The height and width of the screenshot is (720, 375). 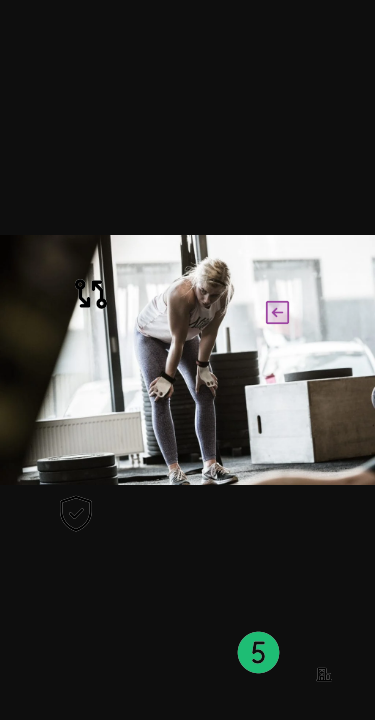 What do you see at coordinates (258, 652) in the screenshot?
I see `indicates step 5 in a multi-step process` at bounding box center [258, 652].